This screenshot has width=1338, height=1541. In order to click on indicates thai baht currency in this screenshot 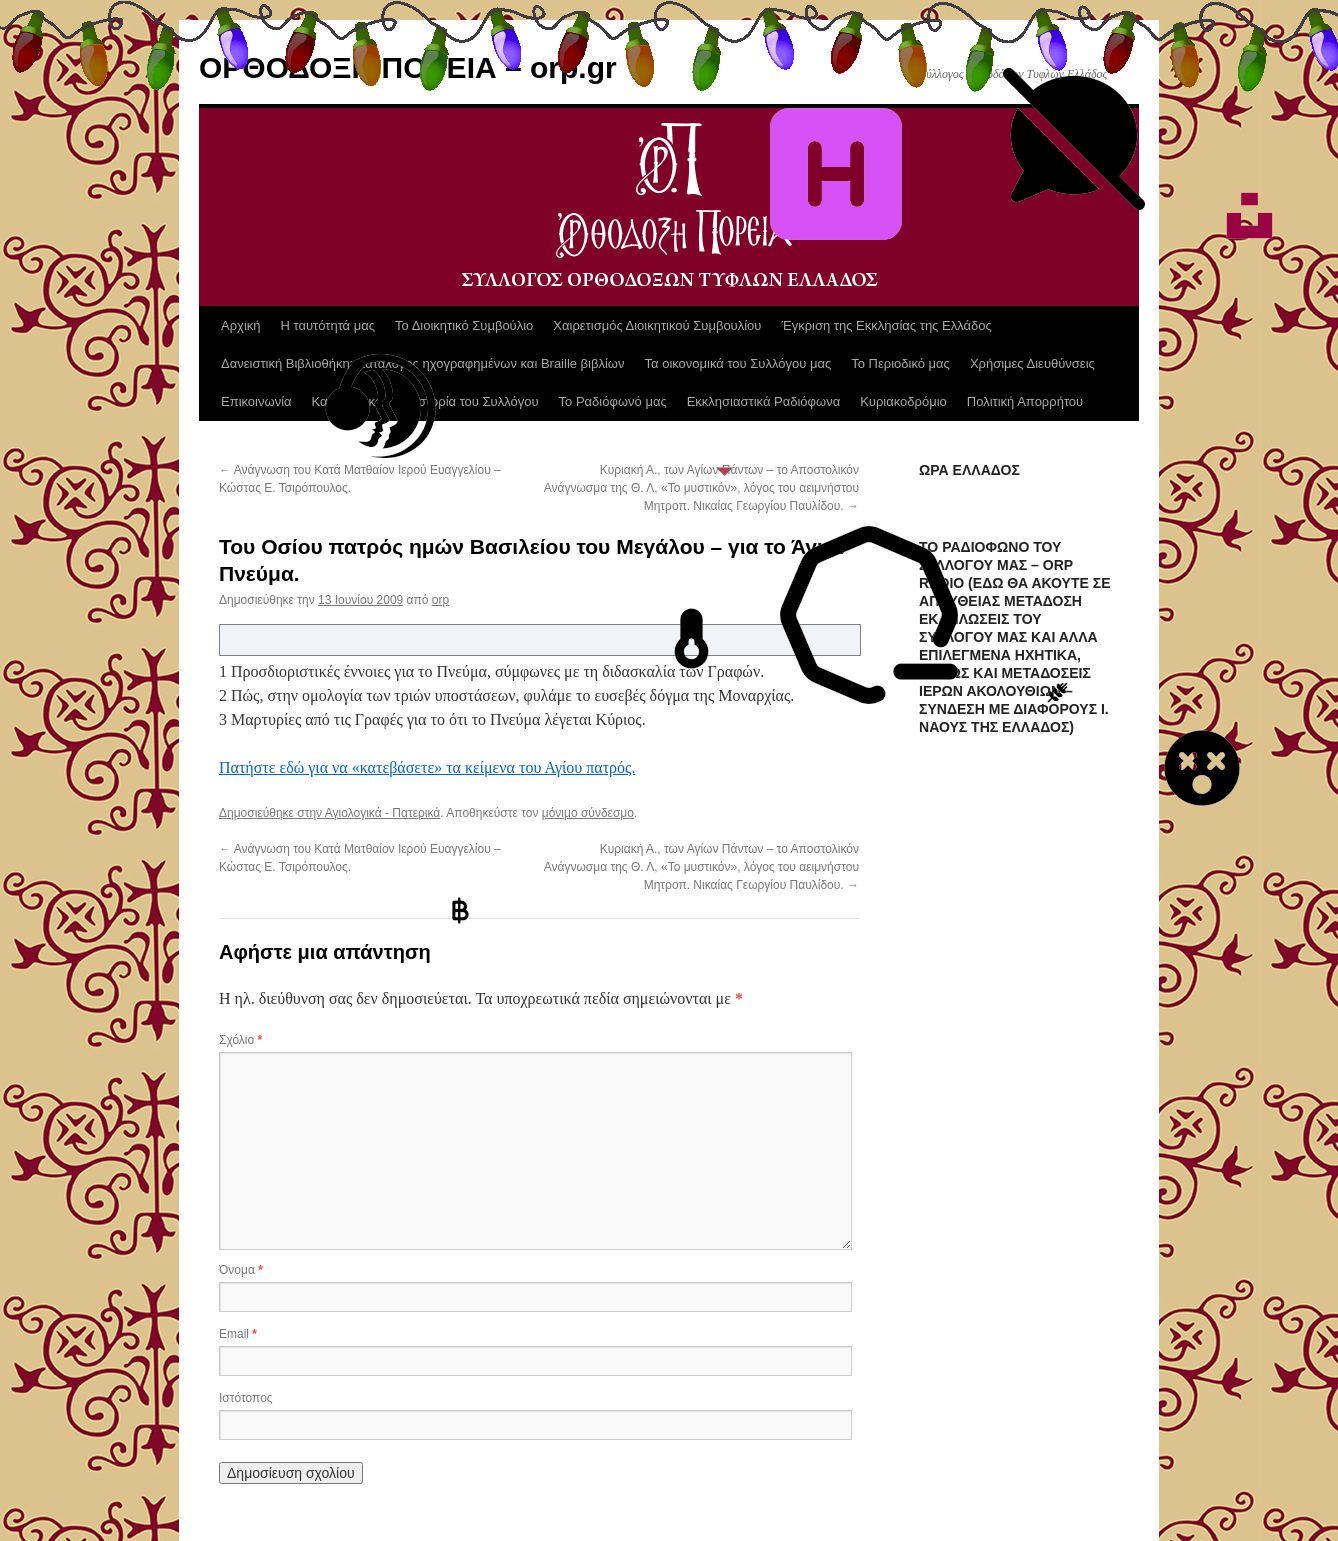, I will do `click(460, 910)`.